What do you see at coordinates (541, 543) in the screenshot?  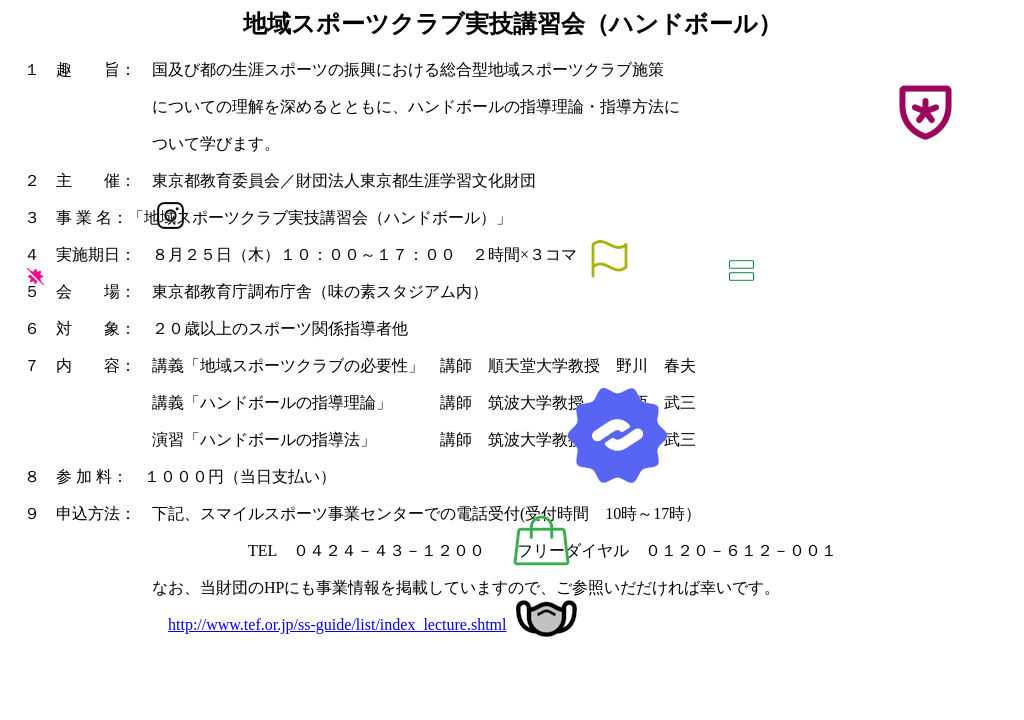 I see `access shopping bag or cart` at bounding box center [541, 543].